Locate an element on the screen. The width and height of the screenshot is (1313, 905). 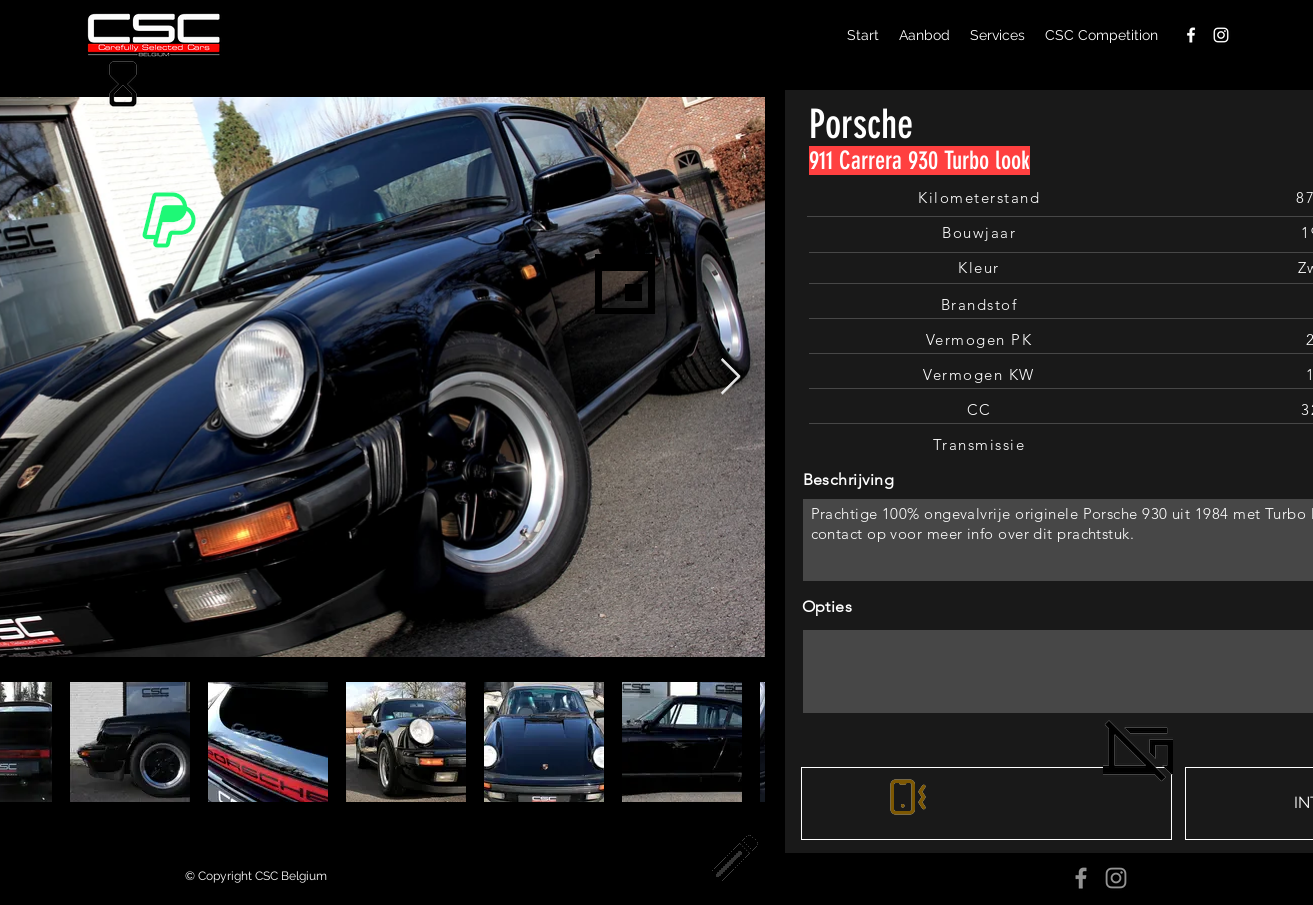
view calendar or scheduled events is located at coordinates (625, 281).